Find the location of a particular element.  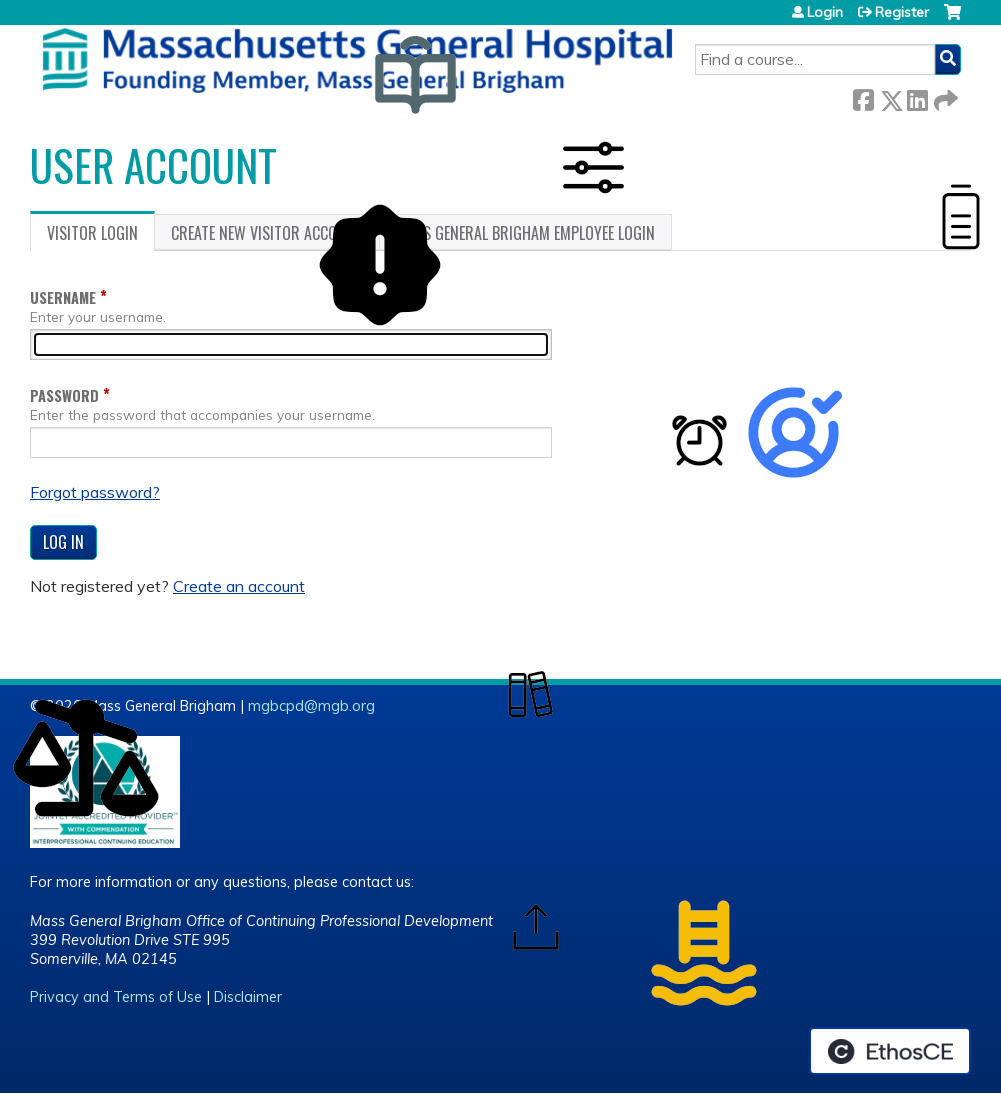

upload a file or document is located at coordinates (536, 929).